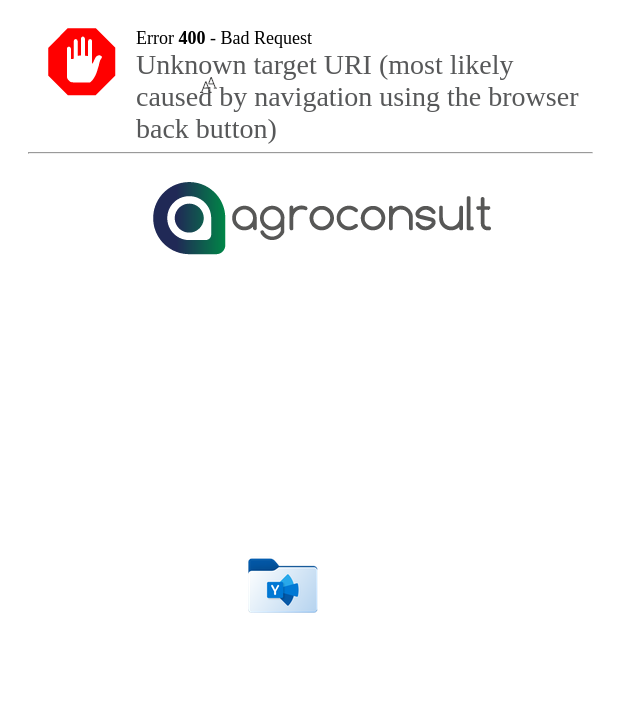 This screenshot has height=720, width=621. What do you see at coordinates (282, 587) in the screenshot?
I see `open folder containing Microsoft Yammer files` at bounding box center [282, 587].